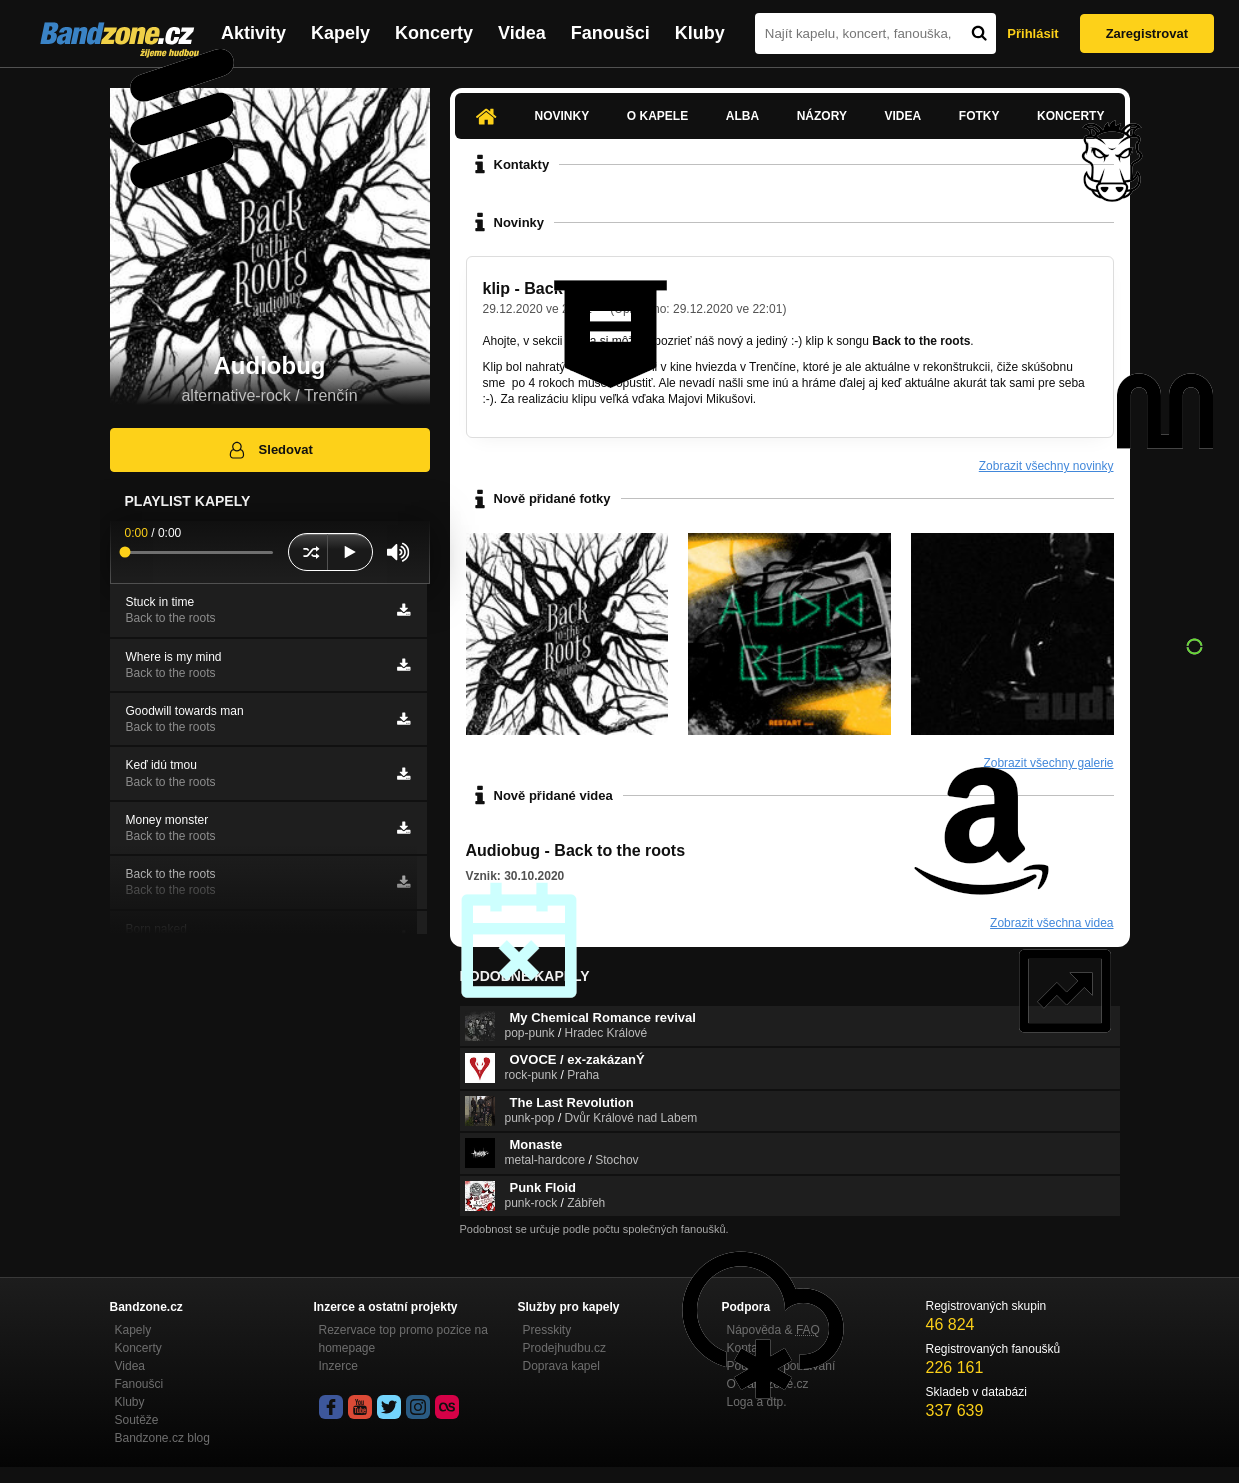 This screenshot has width=1239, height=1483. What do you see at coordinates (1165, 411) in the screenshot?
I see `open mural collaborative workspace app` at bounding box center [1165, 411].